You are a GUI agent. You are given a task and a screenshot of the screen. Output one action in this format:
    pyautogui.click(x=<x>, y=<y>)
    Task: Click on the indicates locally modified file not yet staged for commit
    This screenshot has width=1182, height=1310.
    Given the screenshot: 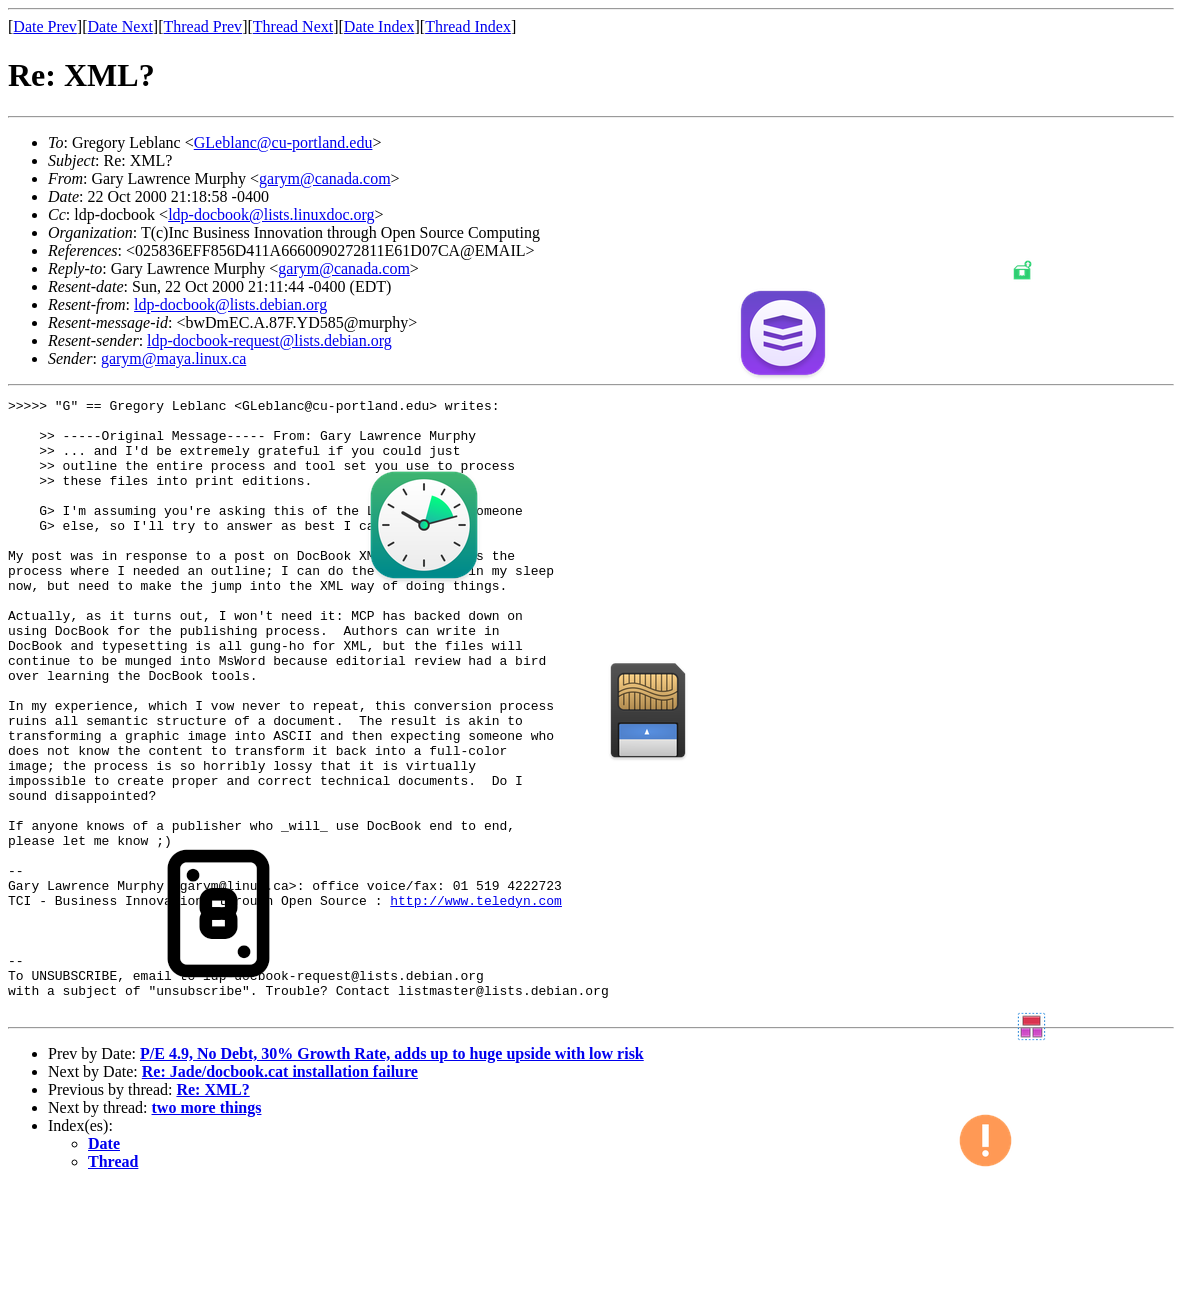 What is the action you would take?
    pyautogui.click(x=985, y=1140)
    